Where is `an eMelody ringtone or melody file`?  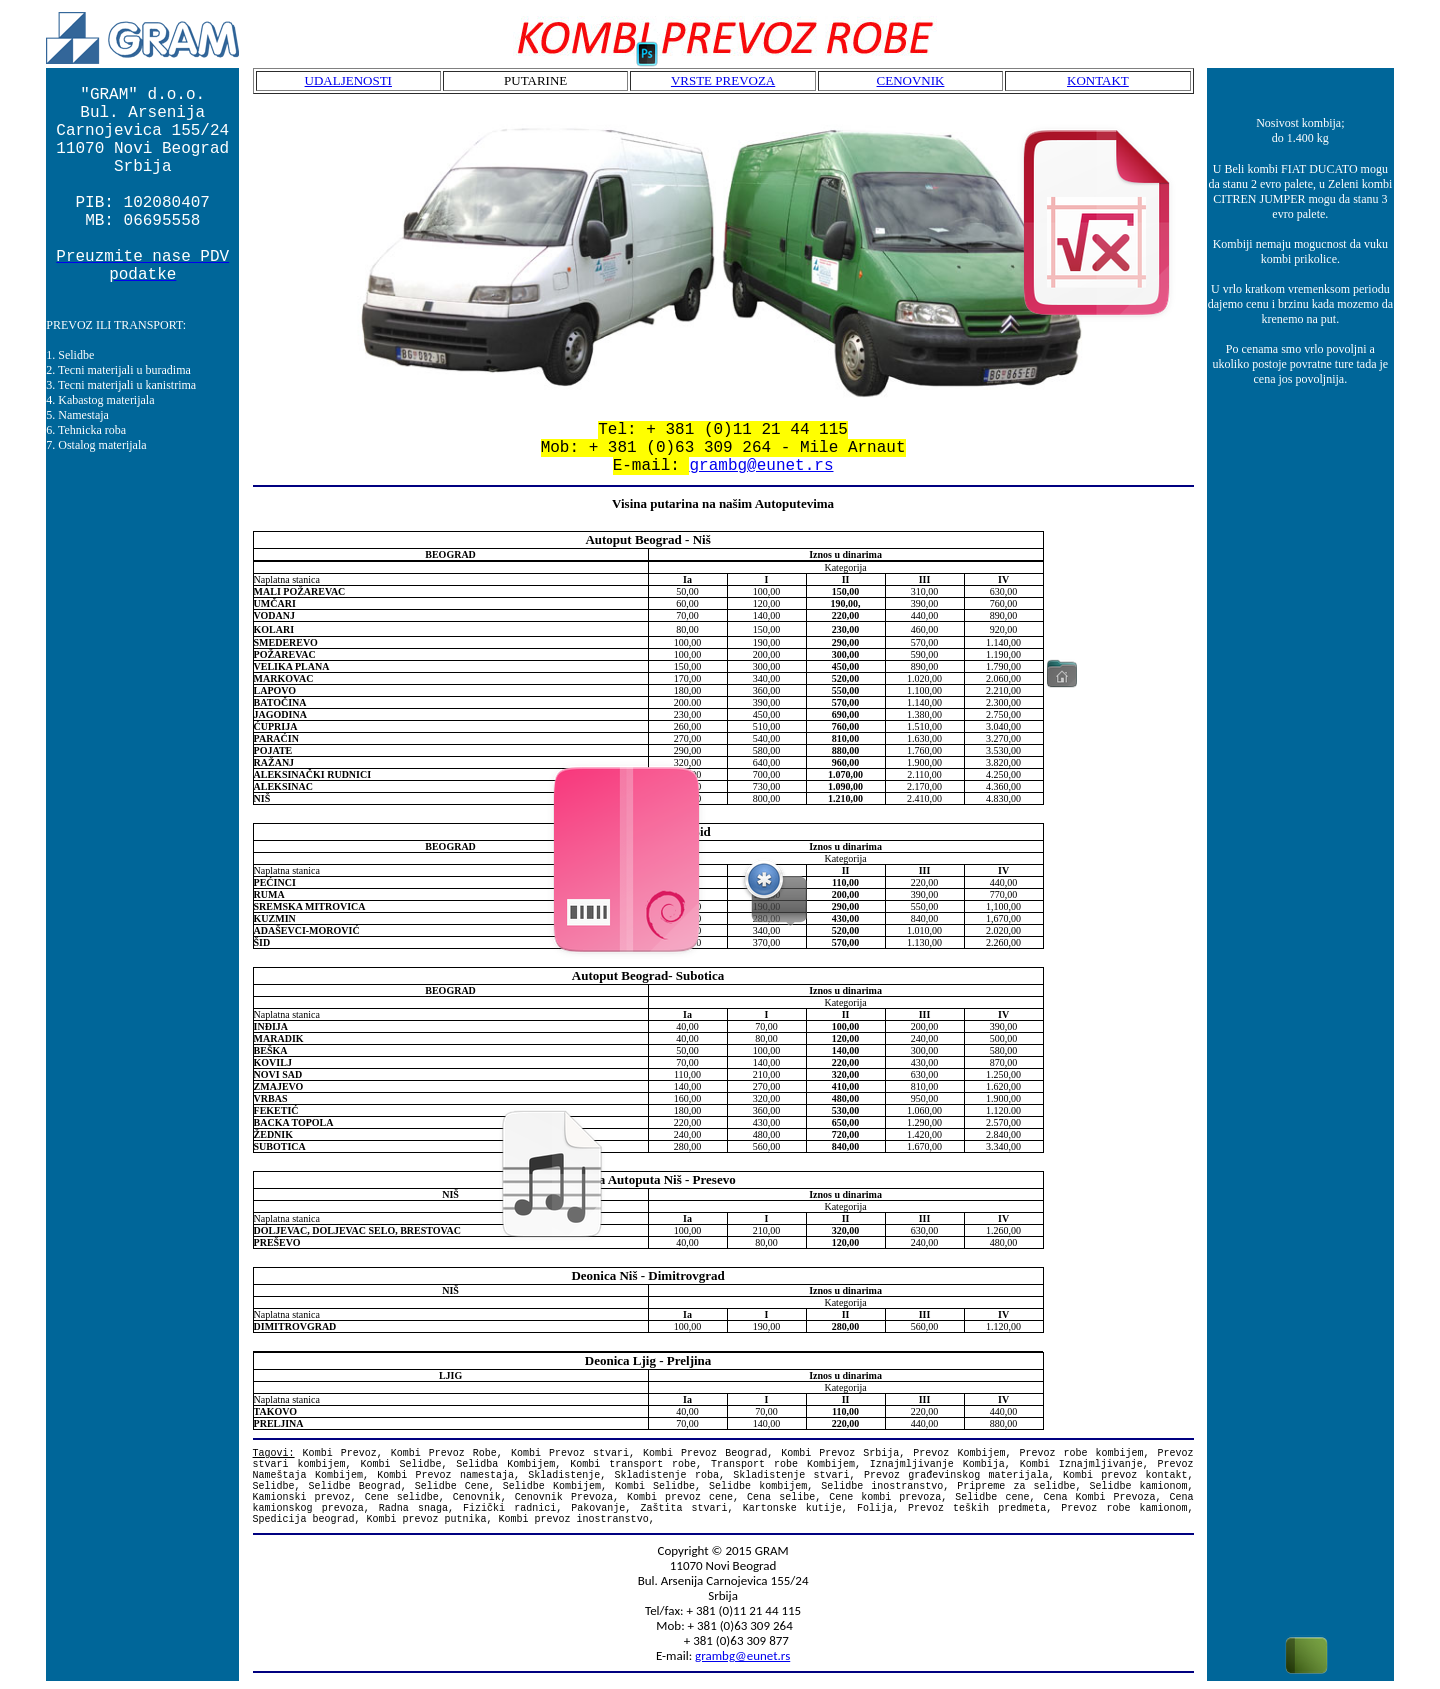 an eMelody ringtone or melody file is located at coordinates (552, 1174).